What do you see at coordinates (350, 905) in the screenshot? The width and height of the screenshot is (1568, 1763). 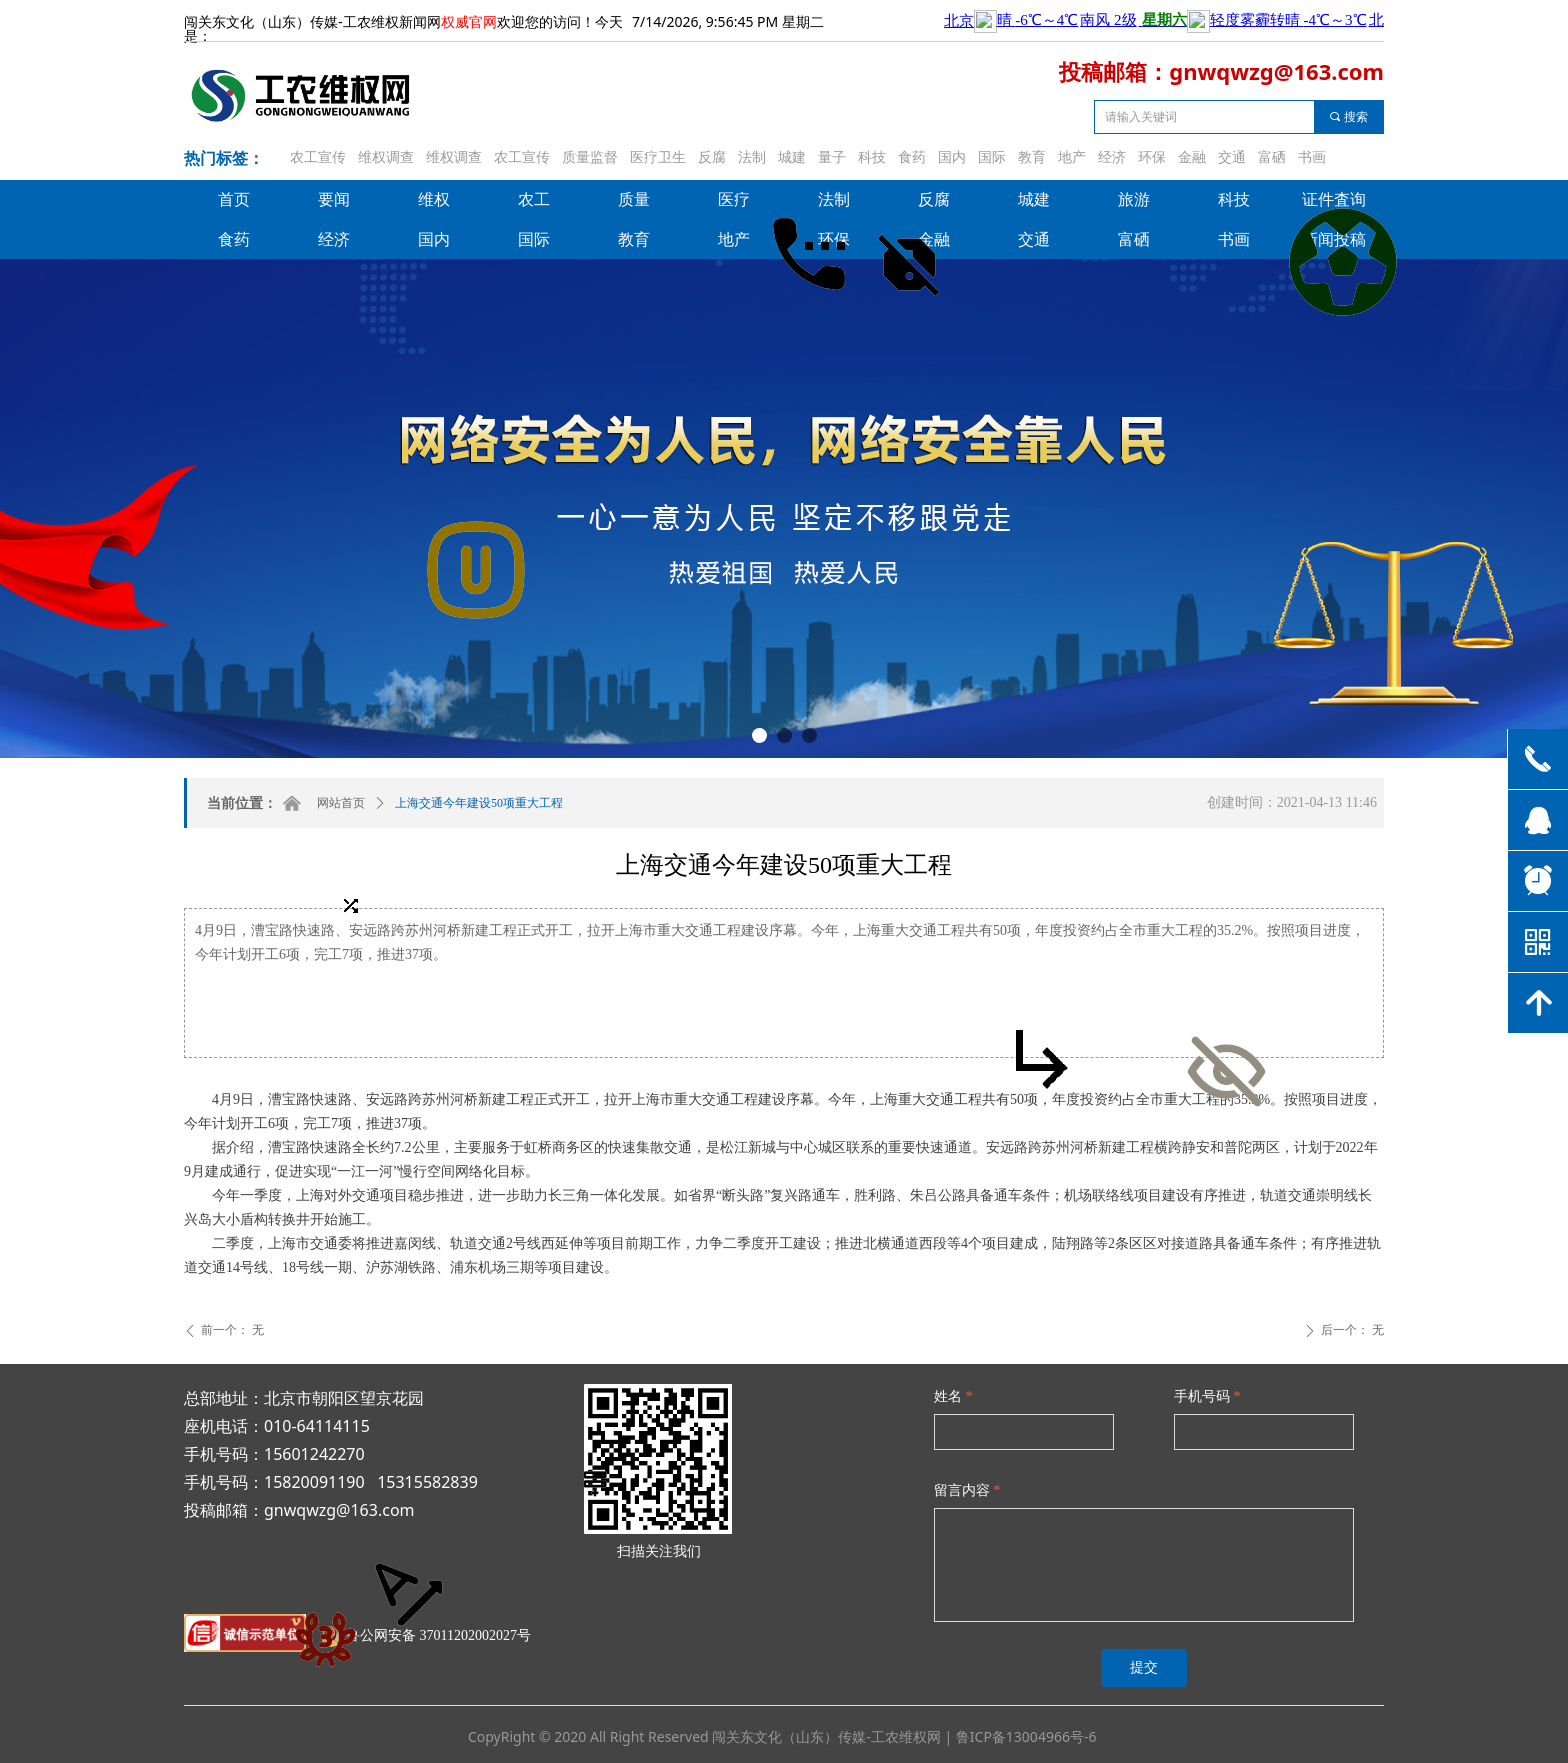 I see `shuffle playlist or queue order` at bounding box center [350, 905].